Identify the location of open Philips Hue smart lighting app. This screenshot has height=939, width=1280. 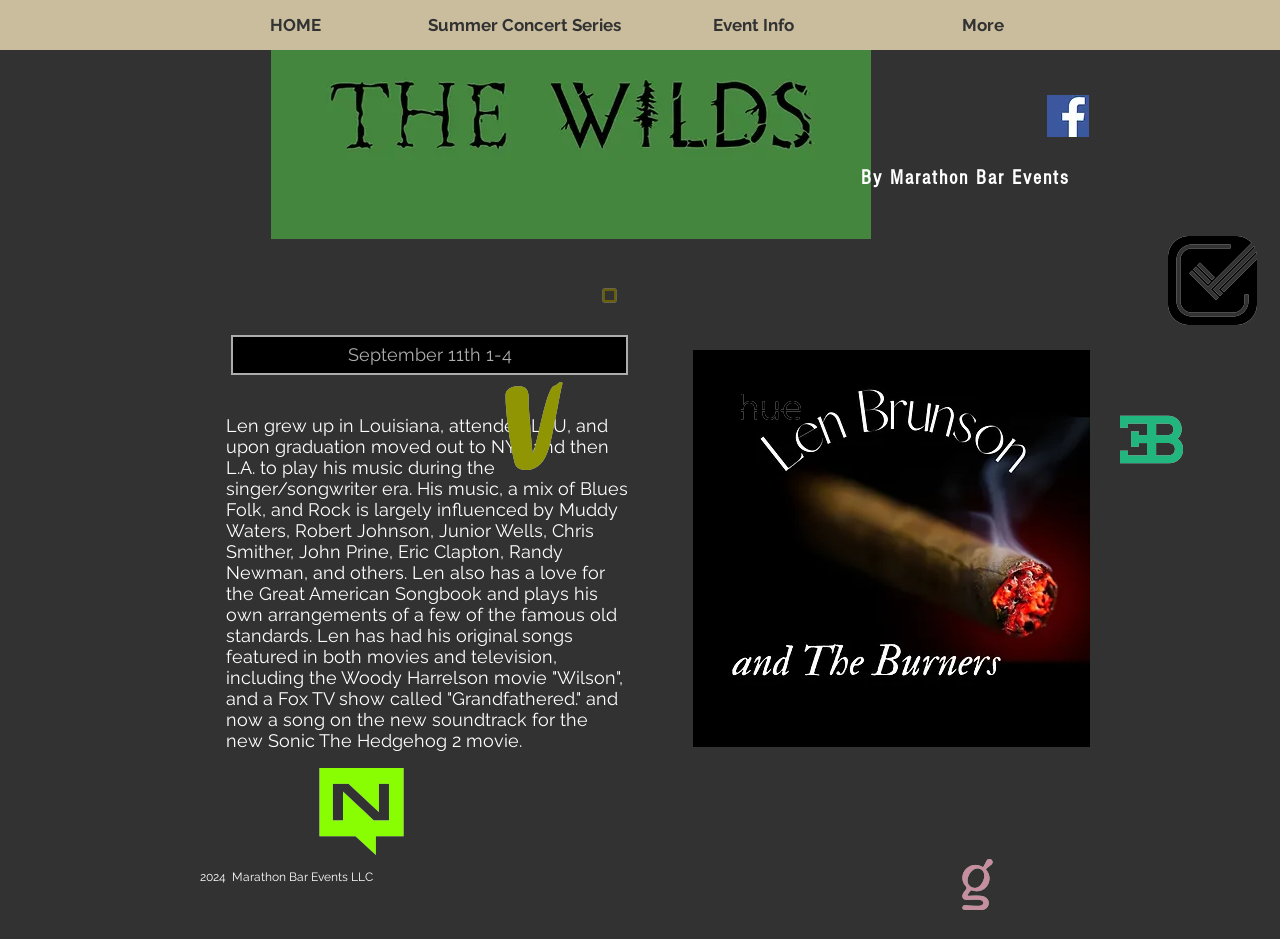
(771, 407).